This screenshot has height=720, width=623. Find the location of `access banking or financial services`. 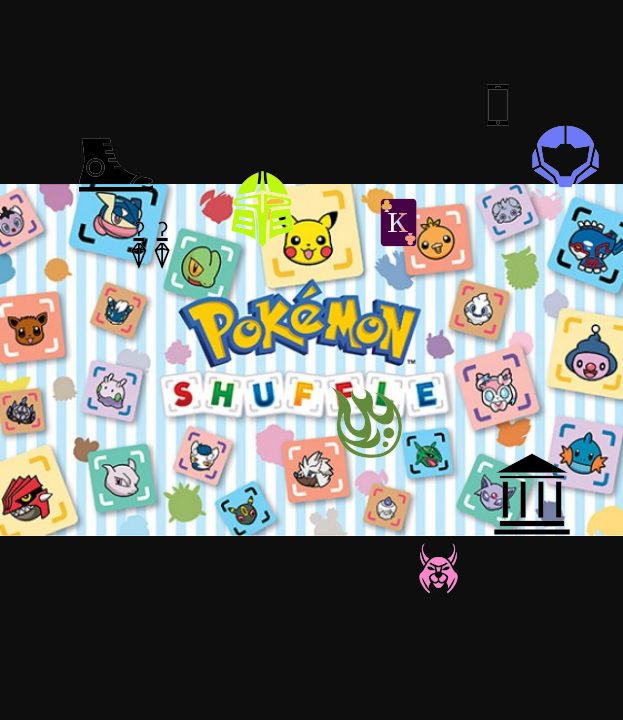

access banking or financial services is located at coordinates (532, 494).